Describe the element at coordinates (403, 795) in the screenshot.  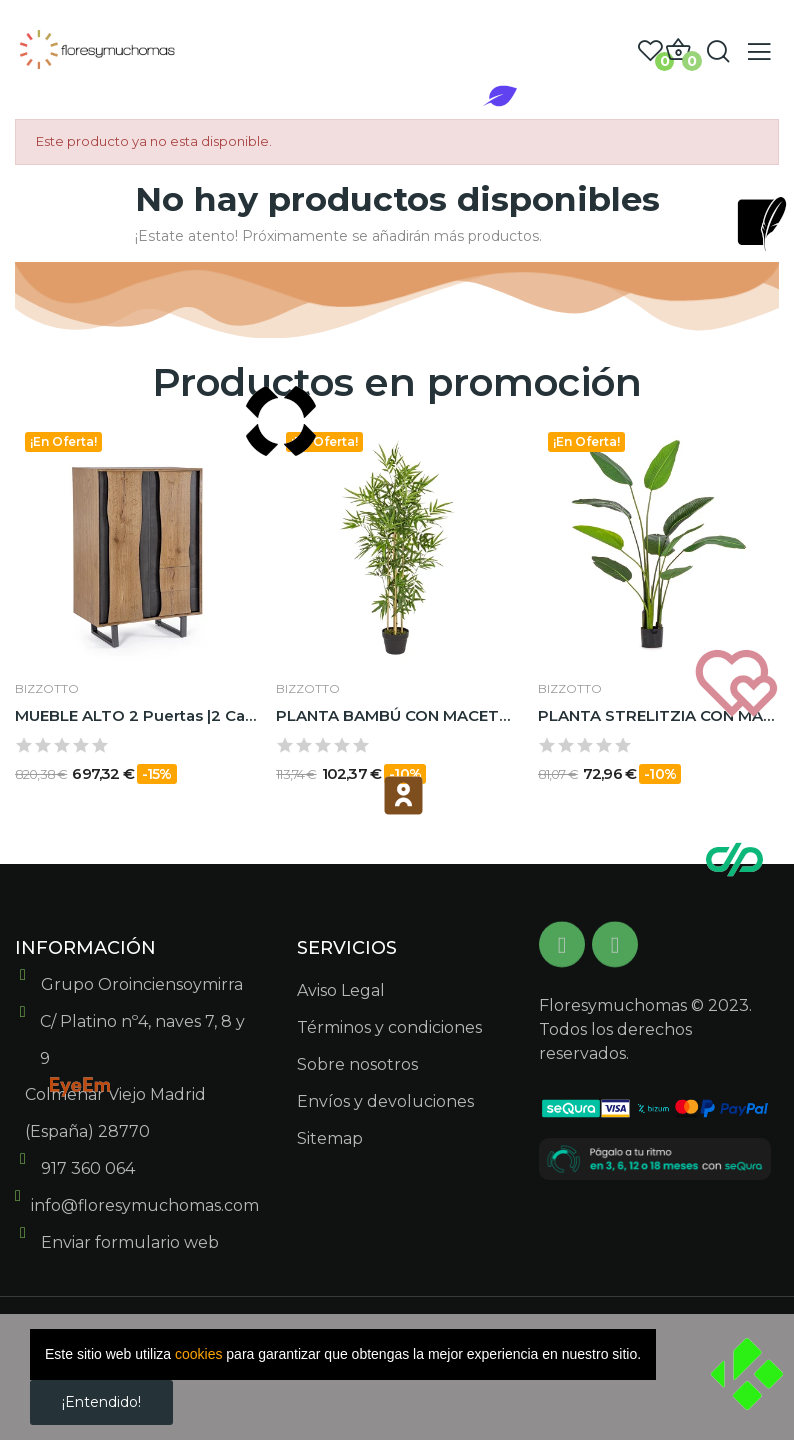
I see `view your account profile` at that location.